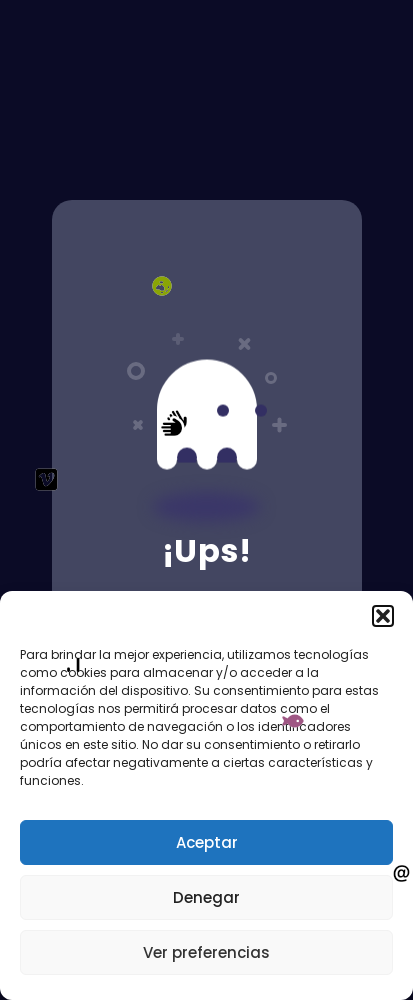  Describe the element at coordinates (162, 286) in the screenshot. I see `select oceania or australia region` at that location.